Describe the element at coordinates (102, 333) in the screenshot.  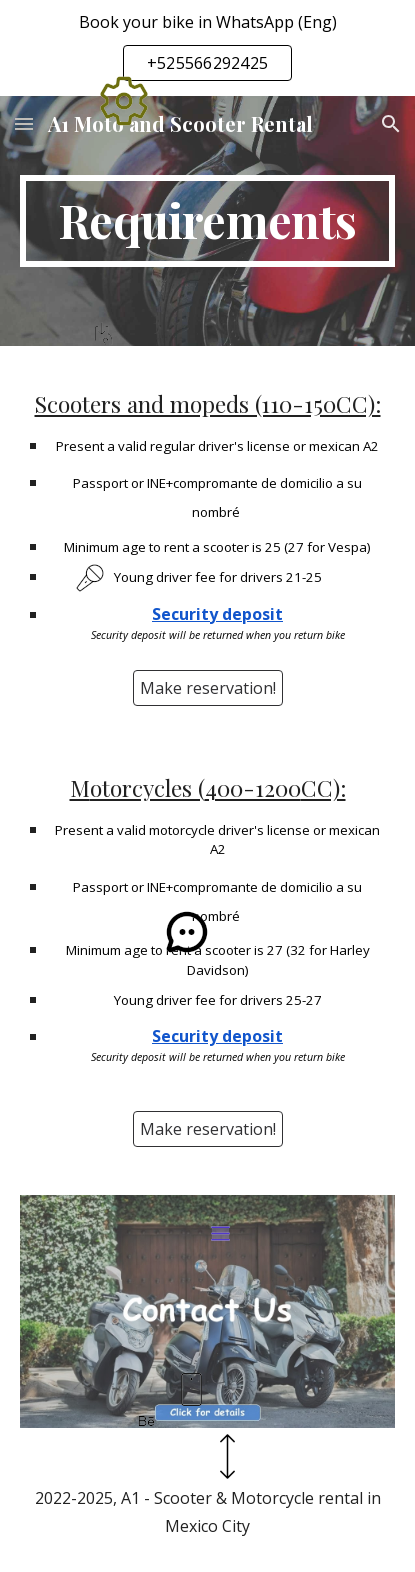
I see `withdraw or receive funds` at that location.